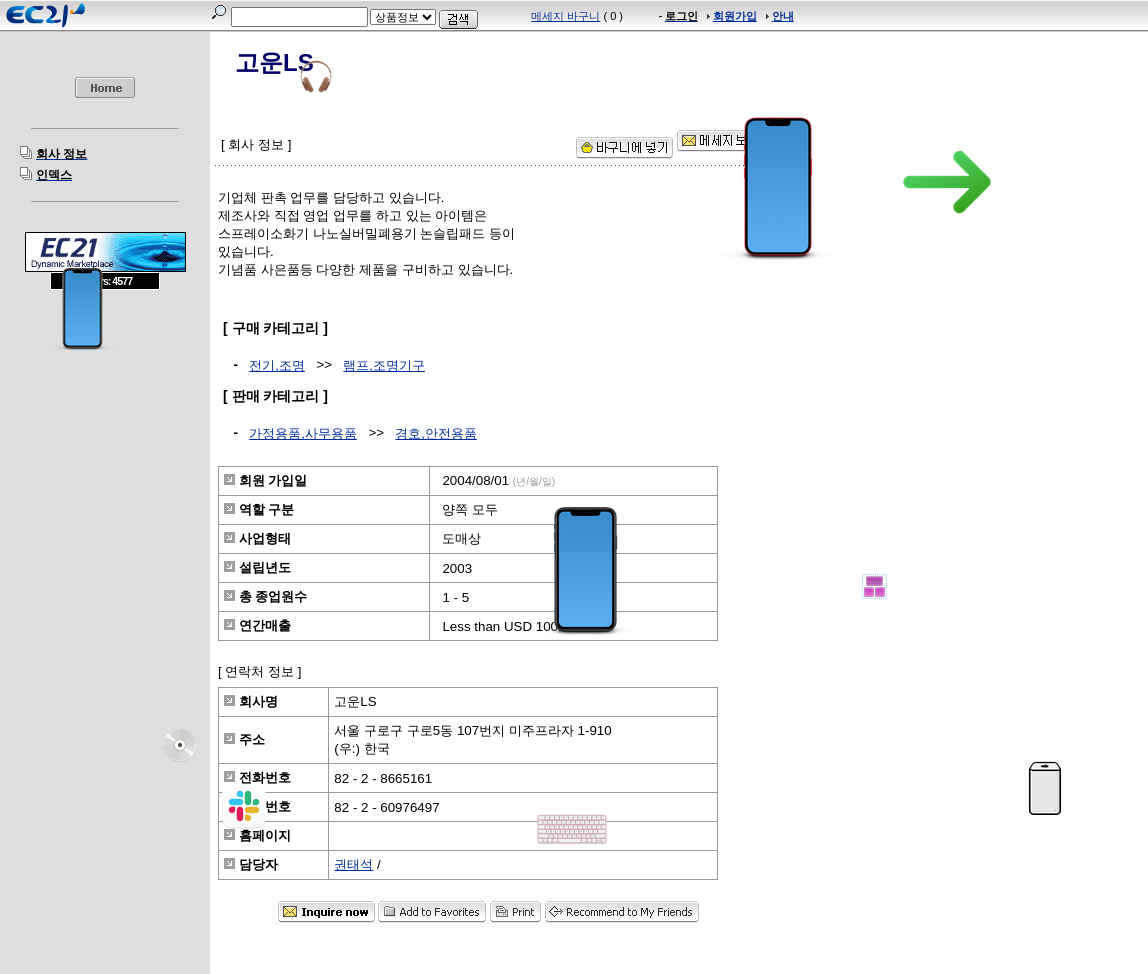 The width and height of the screenshot is (1148, 974). What do you see at coordinates (572, 829) in the screenshot?
I see `connect a bluetooth keyboard` at bounding box center [572, 829].